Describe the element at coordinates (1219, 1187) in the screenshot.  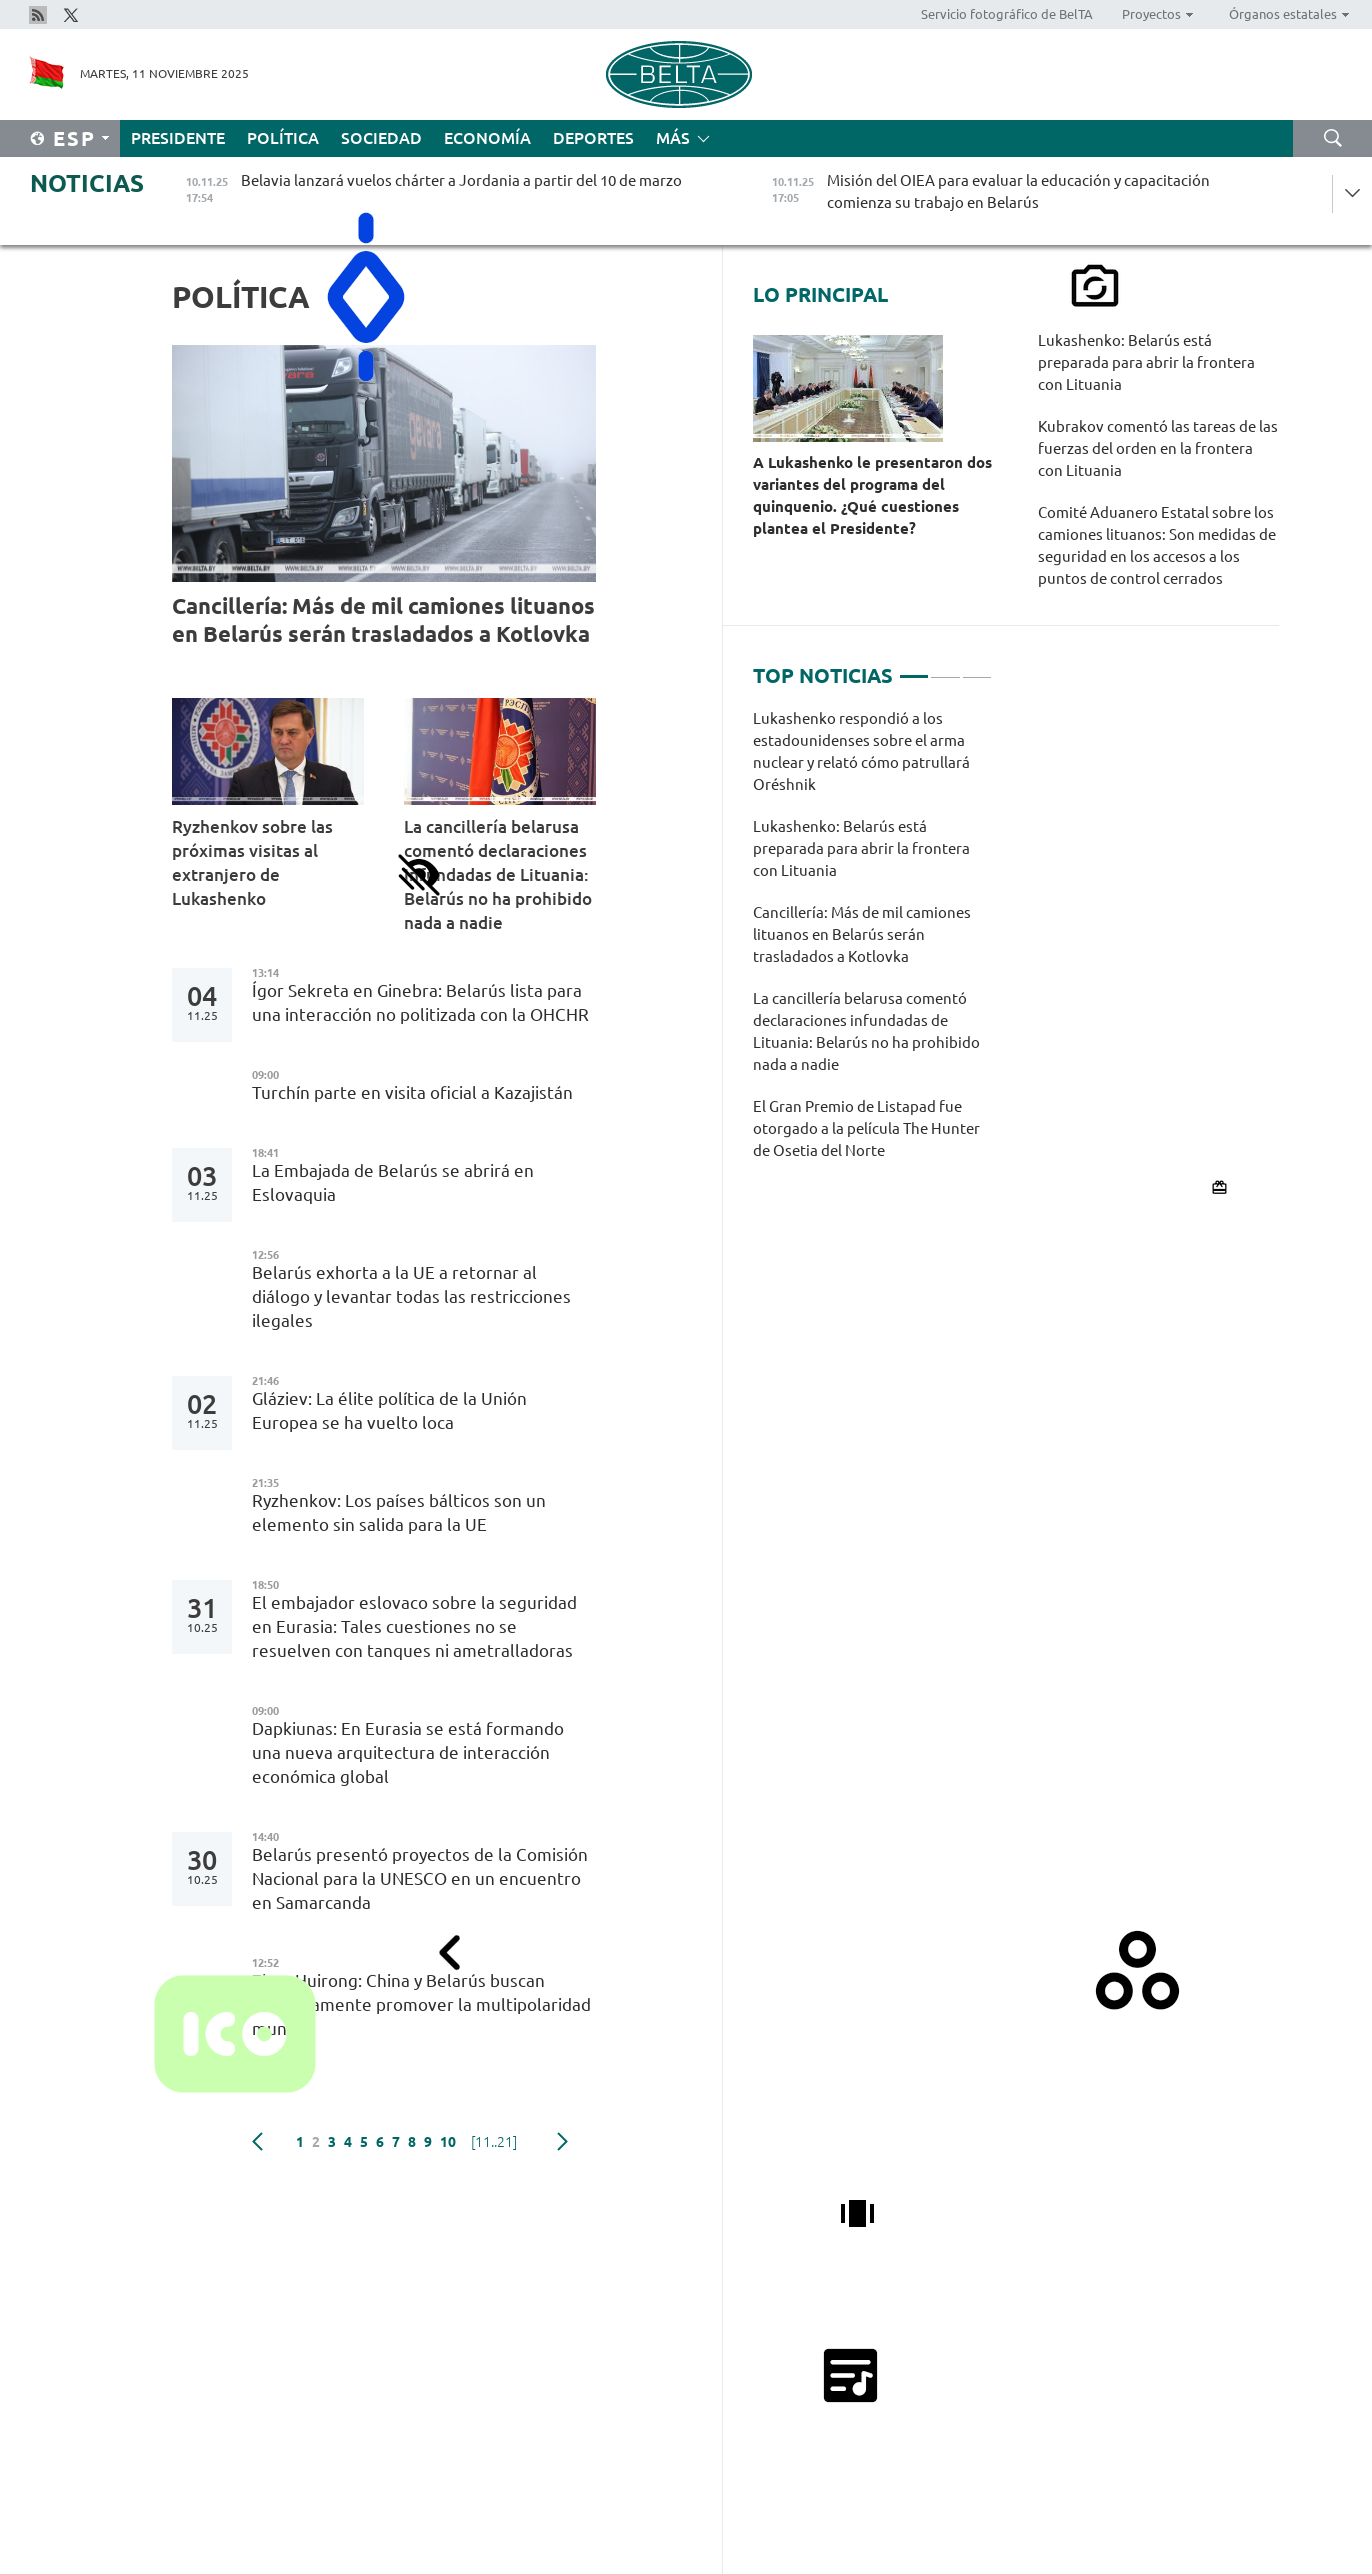
I see `redeem a gift card or voucher` at that location.